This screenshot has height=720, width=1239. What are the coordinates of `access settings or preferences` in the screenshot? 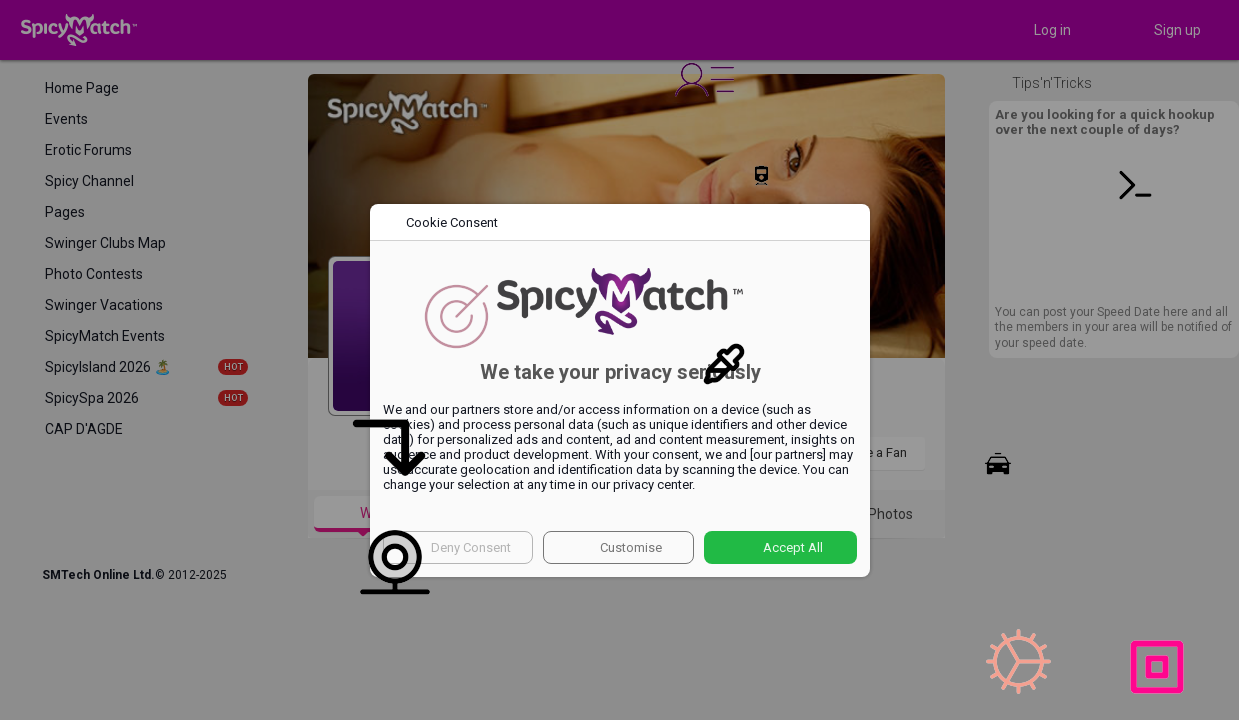 It's located at (1018, 661).